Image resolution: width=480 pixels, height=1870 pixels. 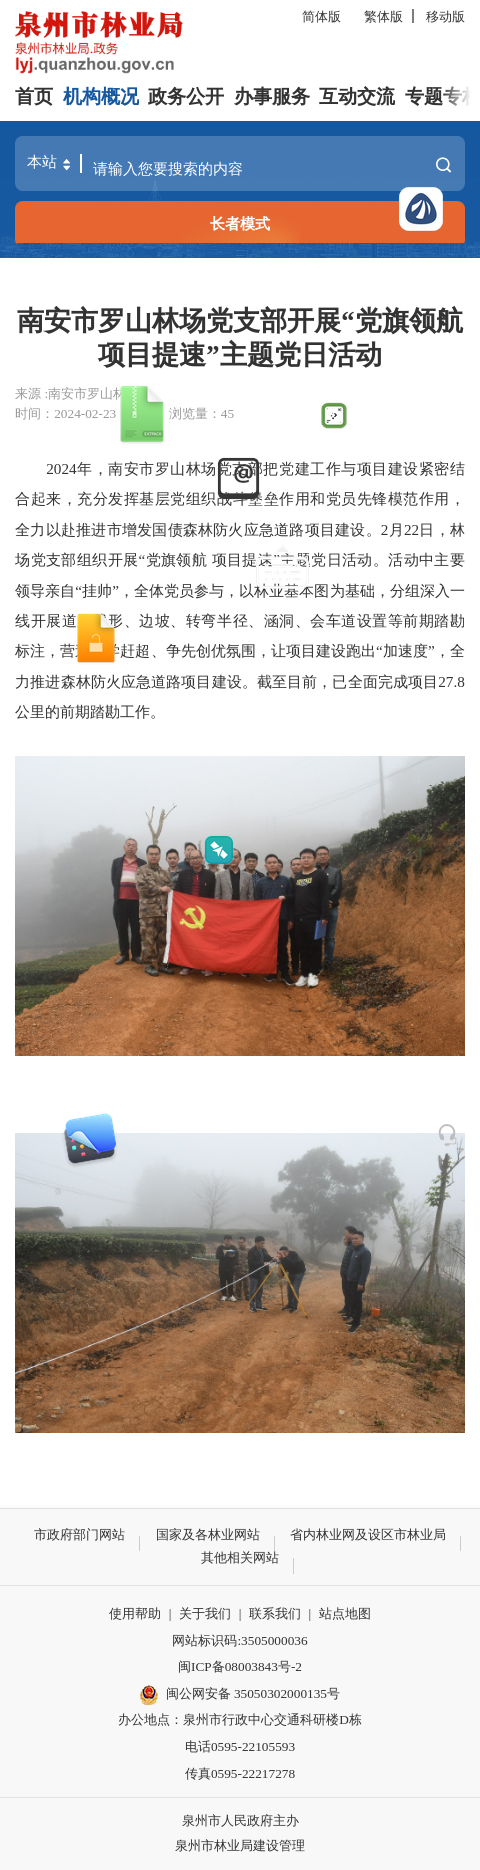 What do you see at coordinates (421, 209) in the screenshot?
I see `launch the antergos linux application` at bounding box center [421, 209].